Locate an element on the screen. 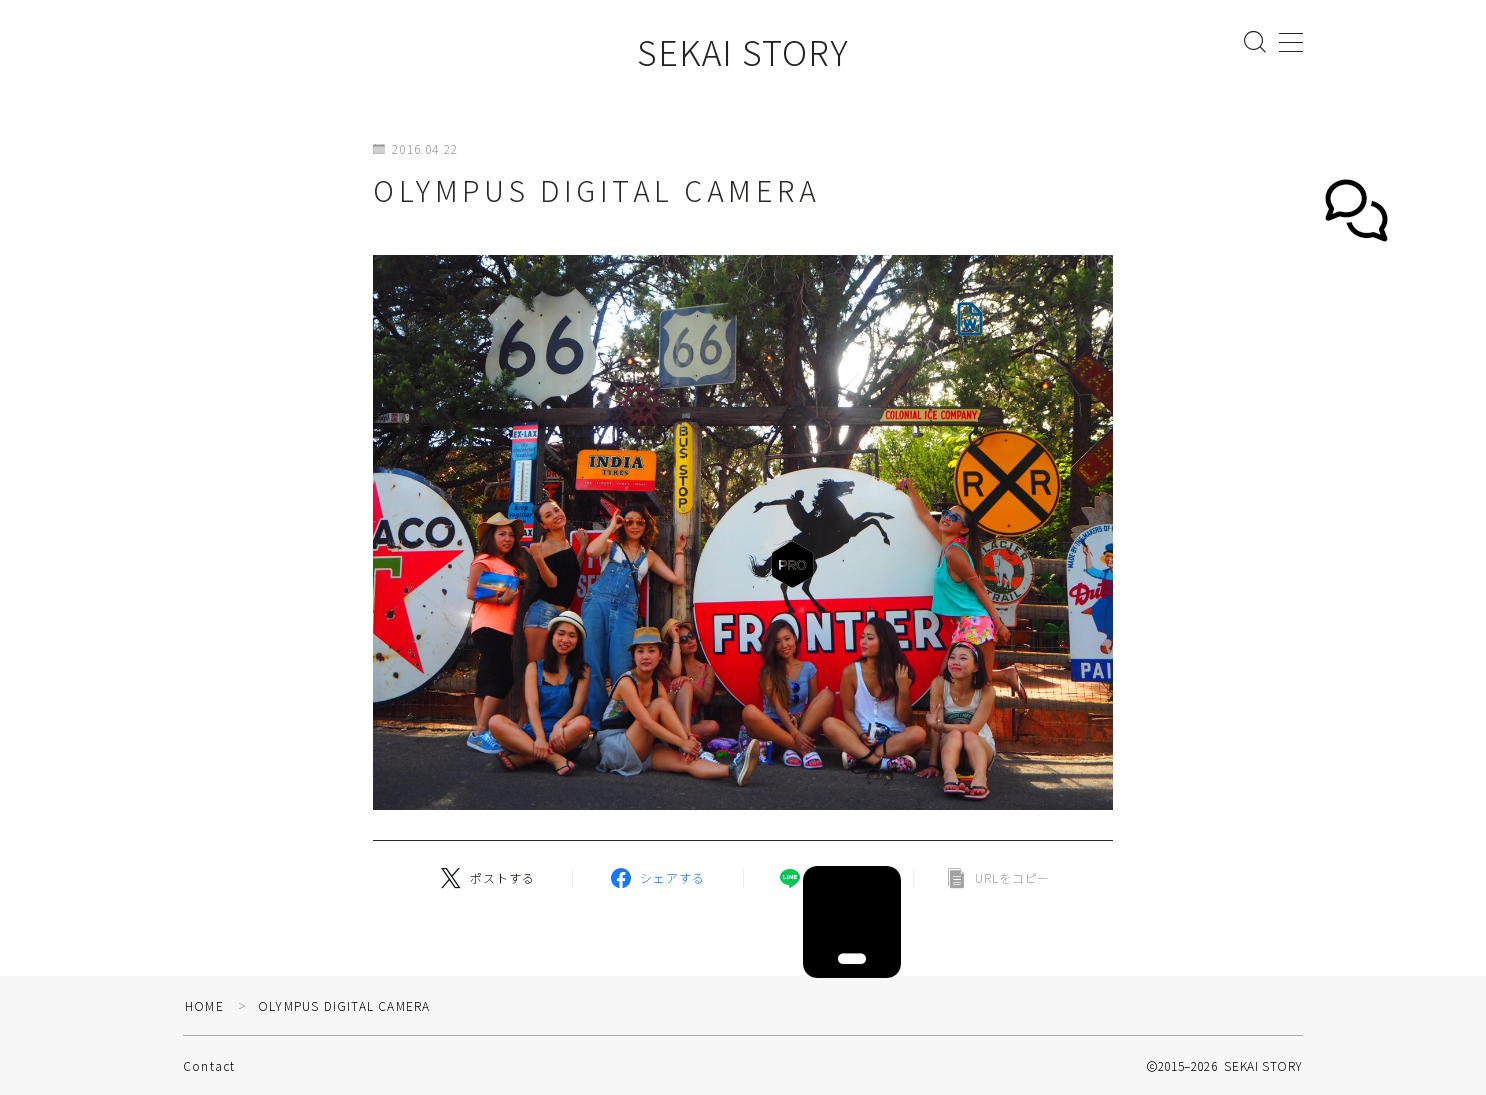 The width and height of the screenshot is (1486, 1095). open a Microsoft Word document is located at coordinates (970, 319).